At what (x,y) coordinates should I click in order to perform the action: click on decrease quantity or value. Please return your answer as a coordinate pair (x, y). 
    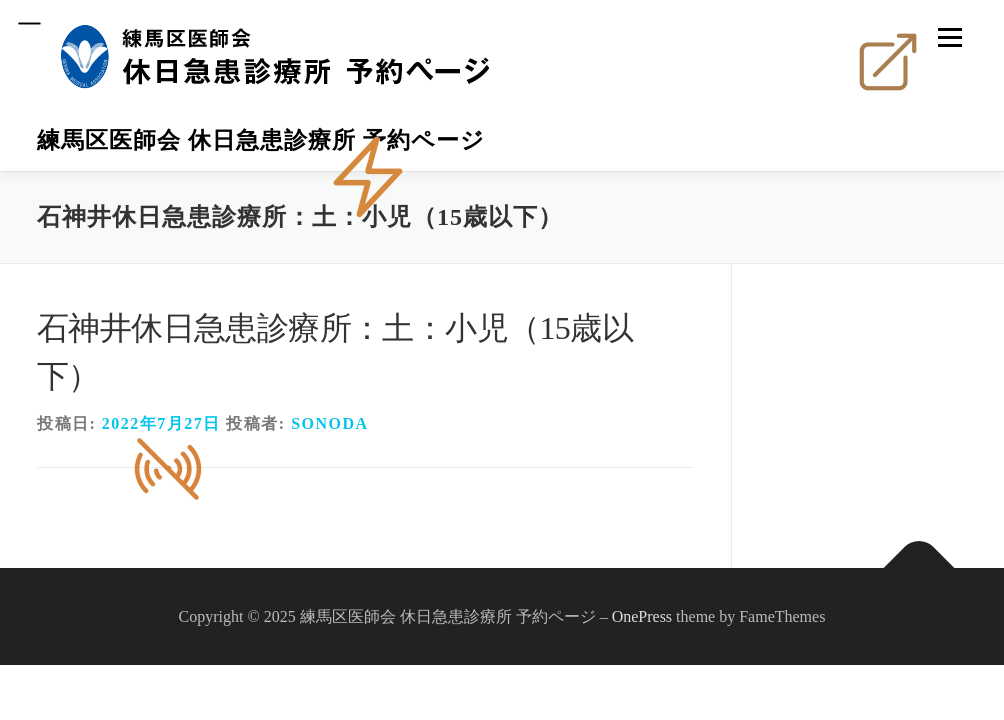
    Looking at the image, I should click on (29, 23).